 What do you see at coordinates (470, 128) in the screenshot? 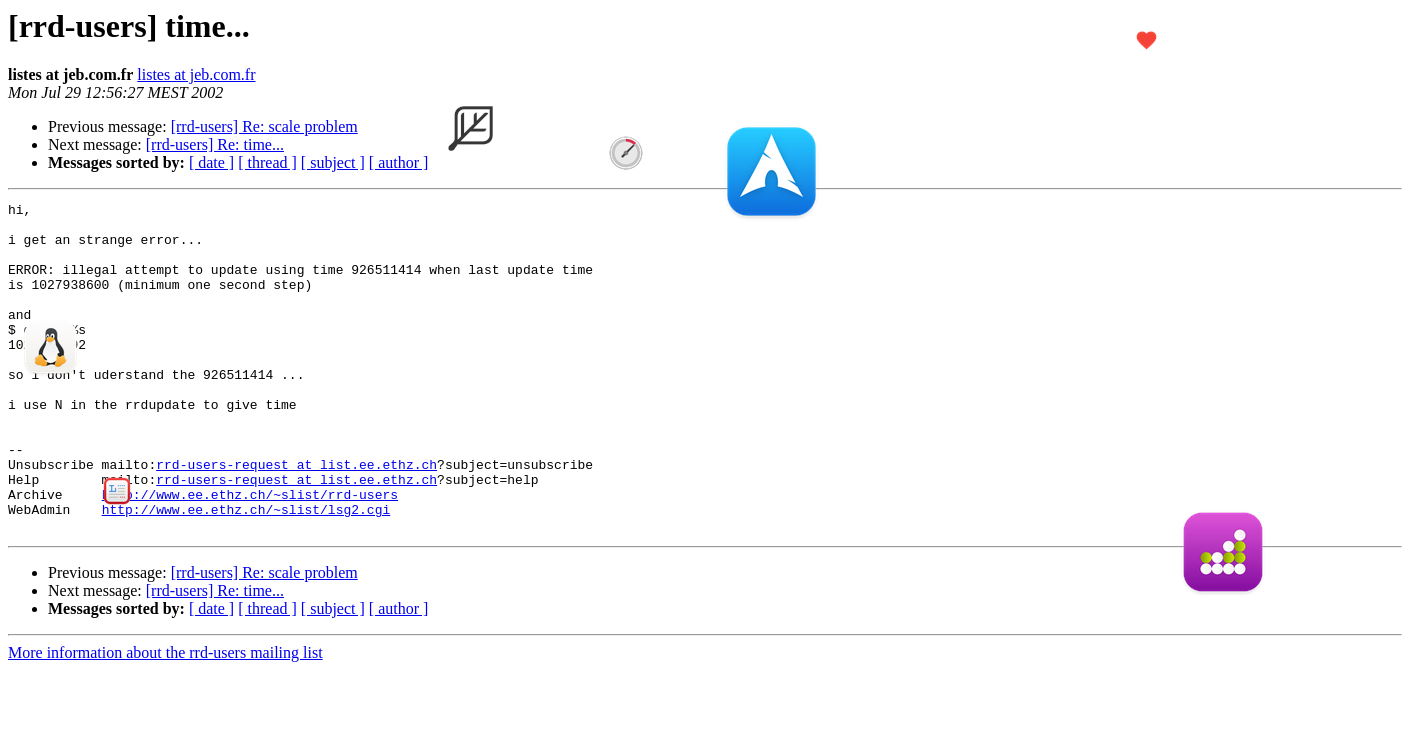
I see `enable power saving or eco mode` at bounding box center [470, 128].